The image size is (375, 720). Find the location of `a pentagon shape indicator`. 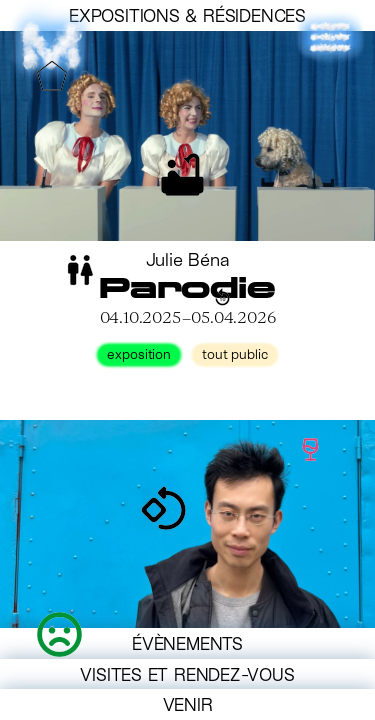

a pentagon shape indicator is located at coordinates (52, 77).